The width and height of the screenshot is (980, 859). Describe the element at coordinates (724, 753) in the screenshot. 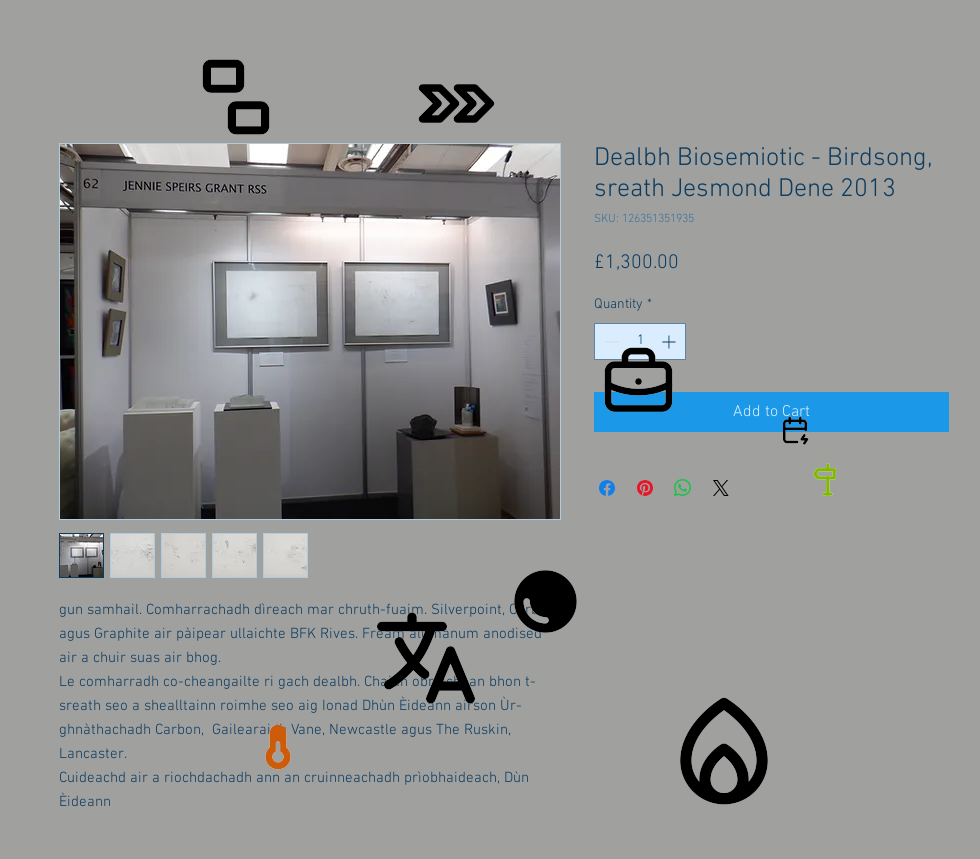

I see `view trending or hot content` at that location.